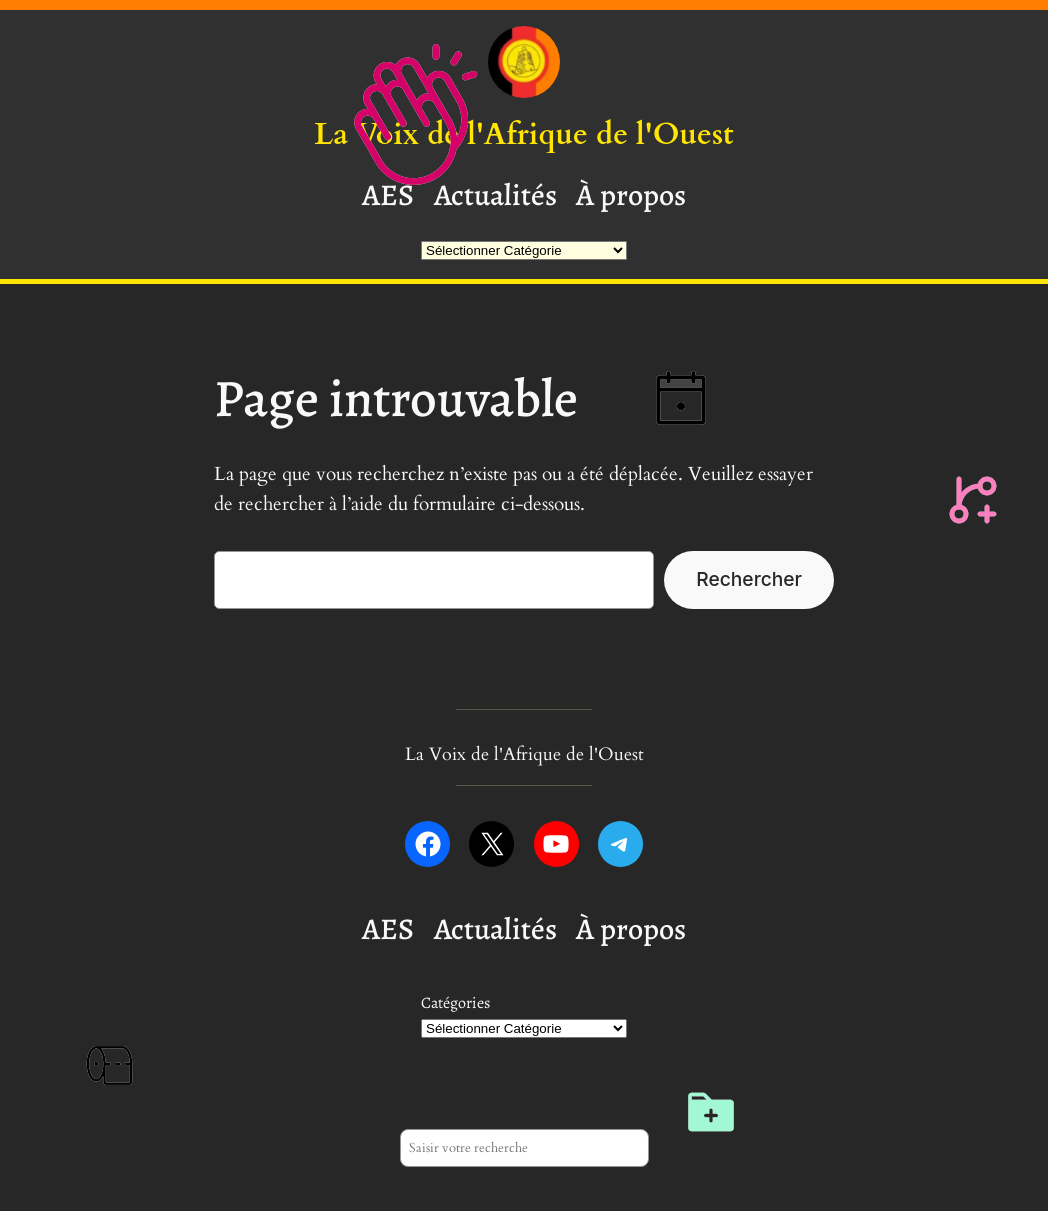  I want to click on create a new git branch, so click(973, 500).